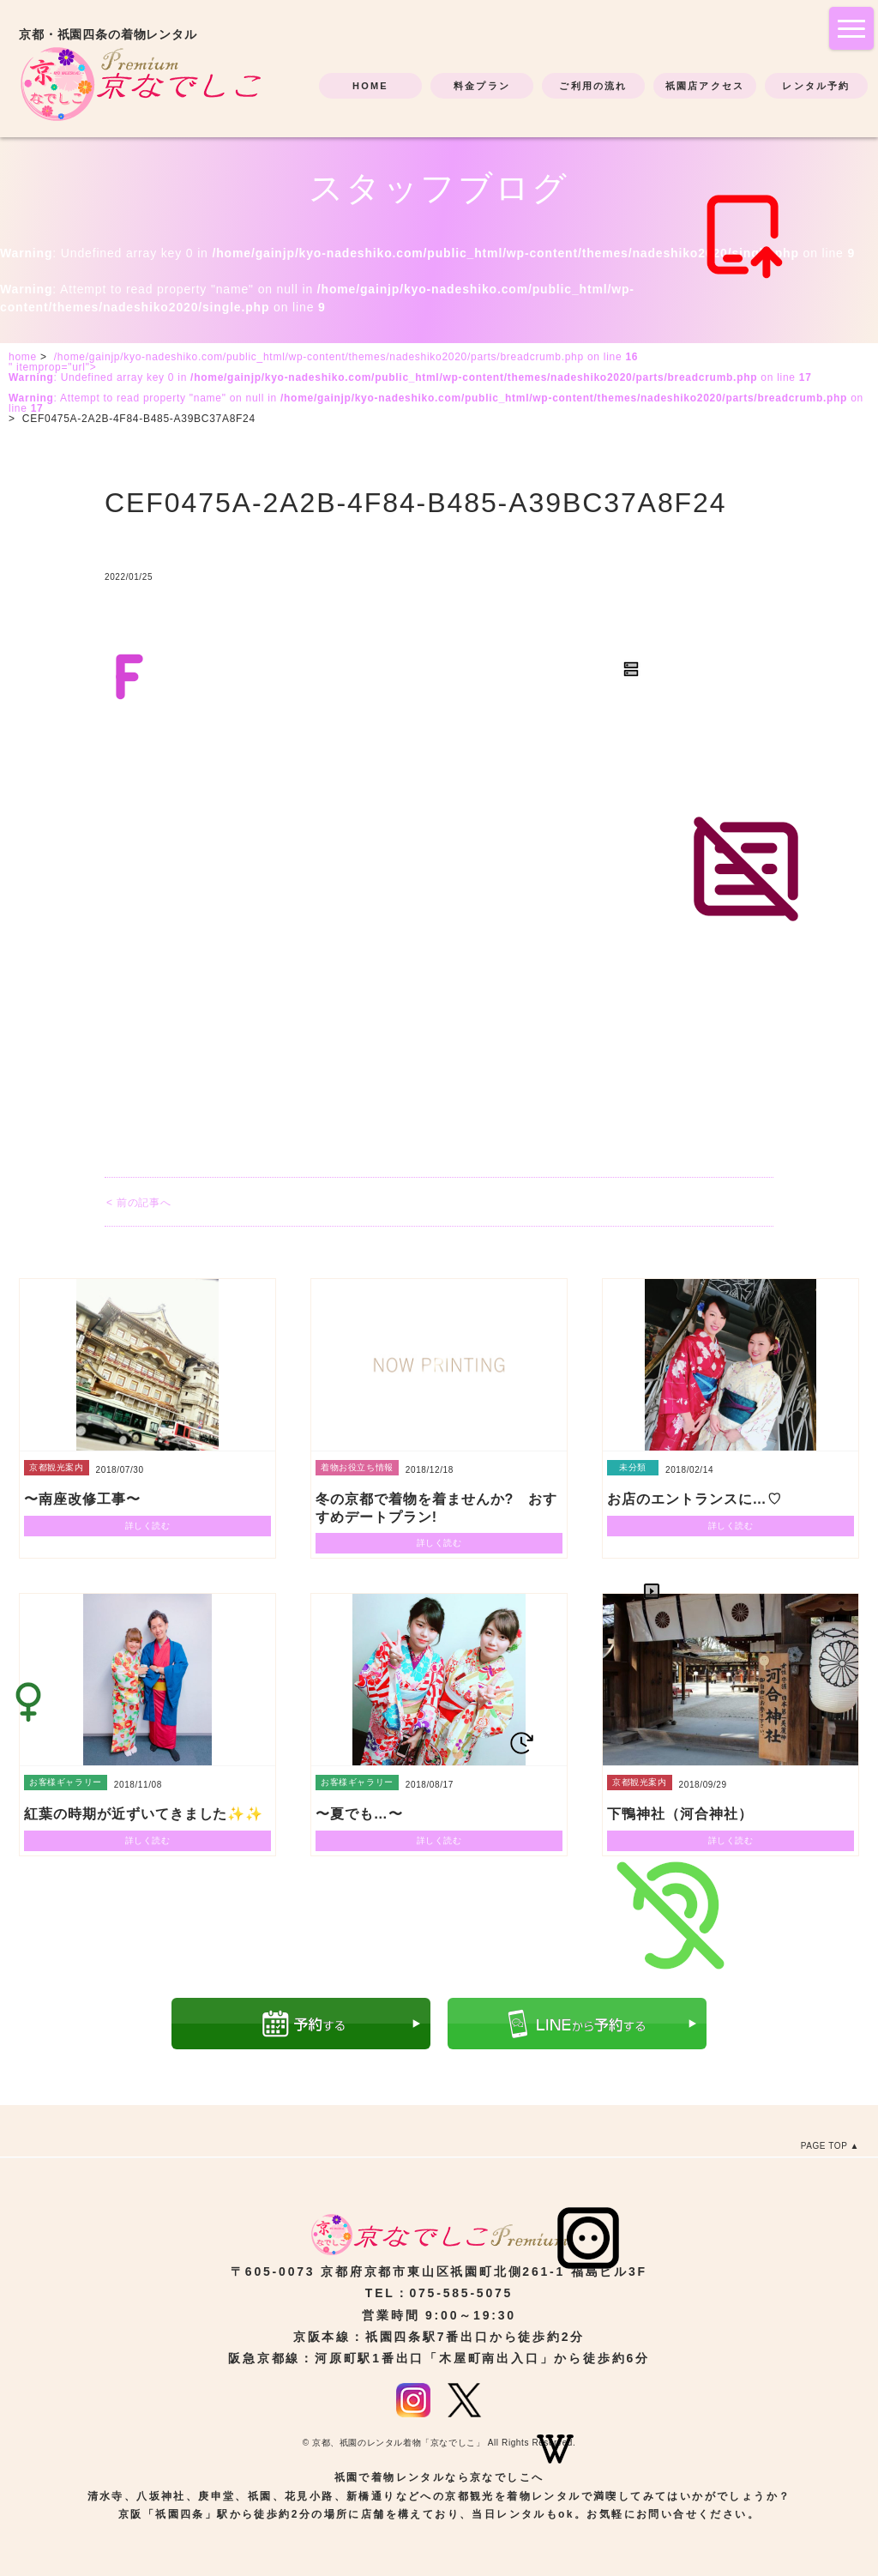 The image size is (878, 2576). Describe the element at coordinates (746, 869) in the screenshot. I see `article or document unavailable` at that location.